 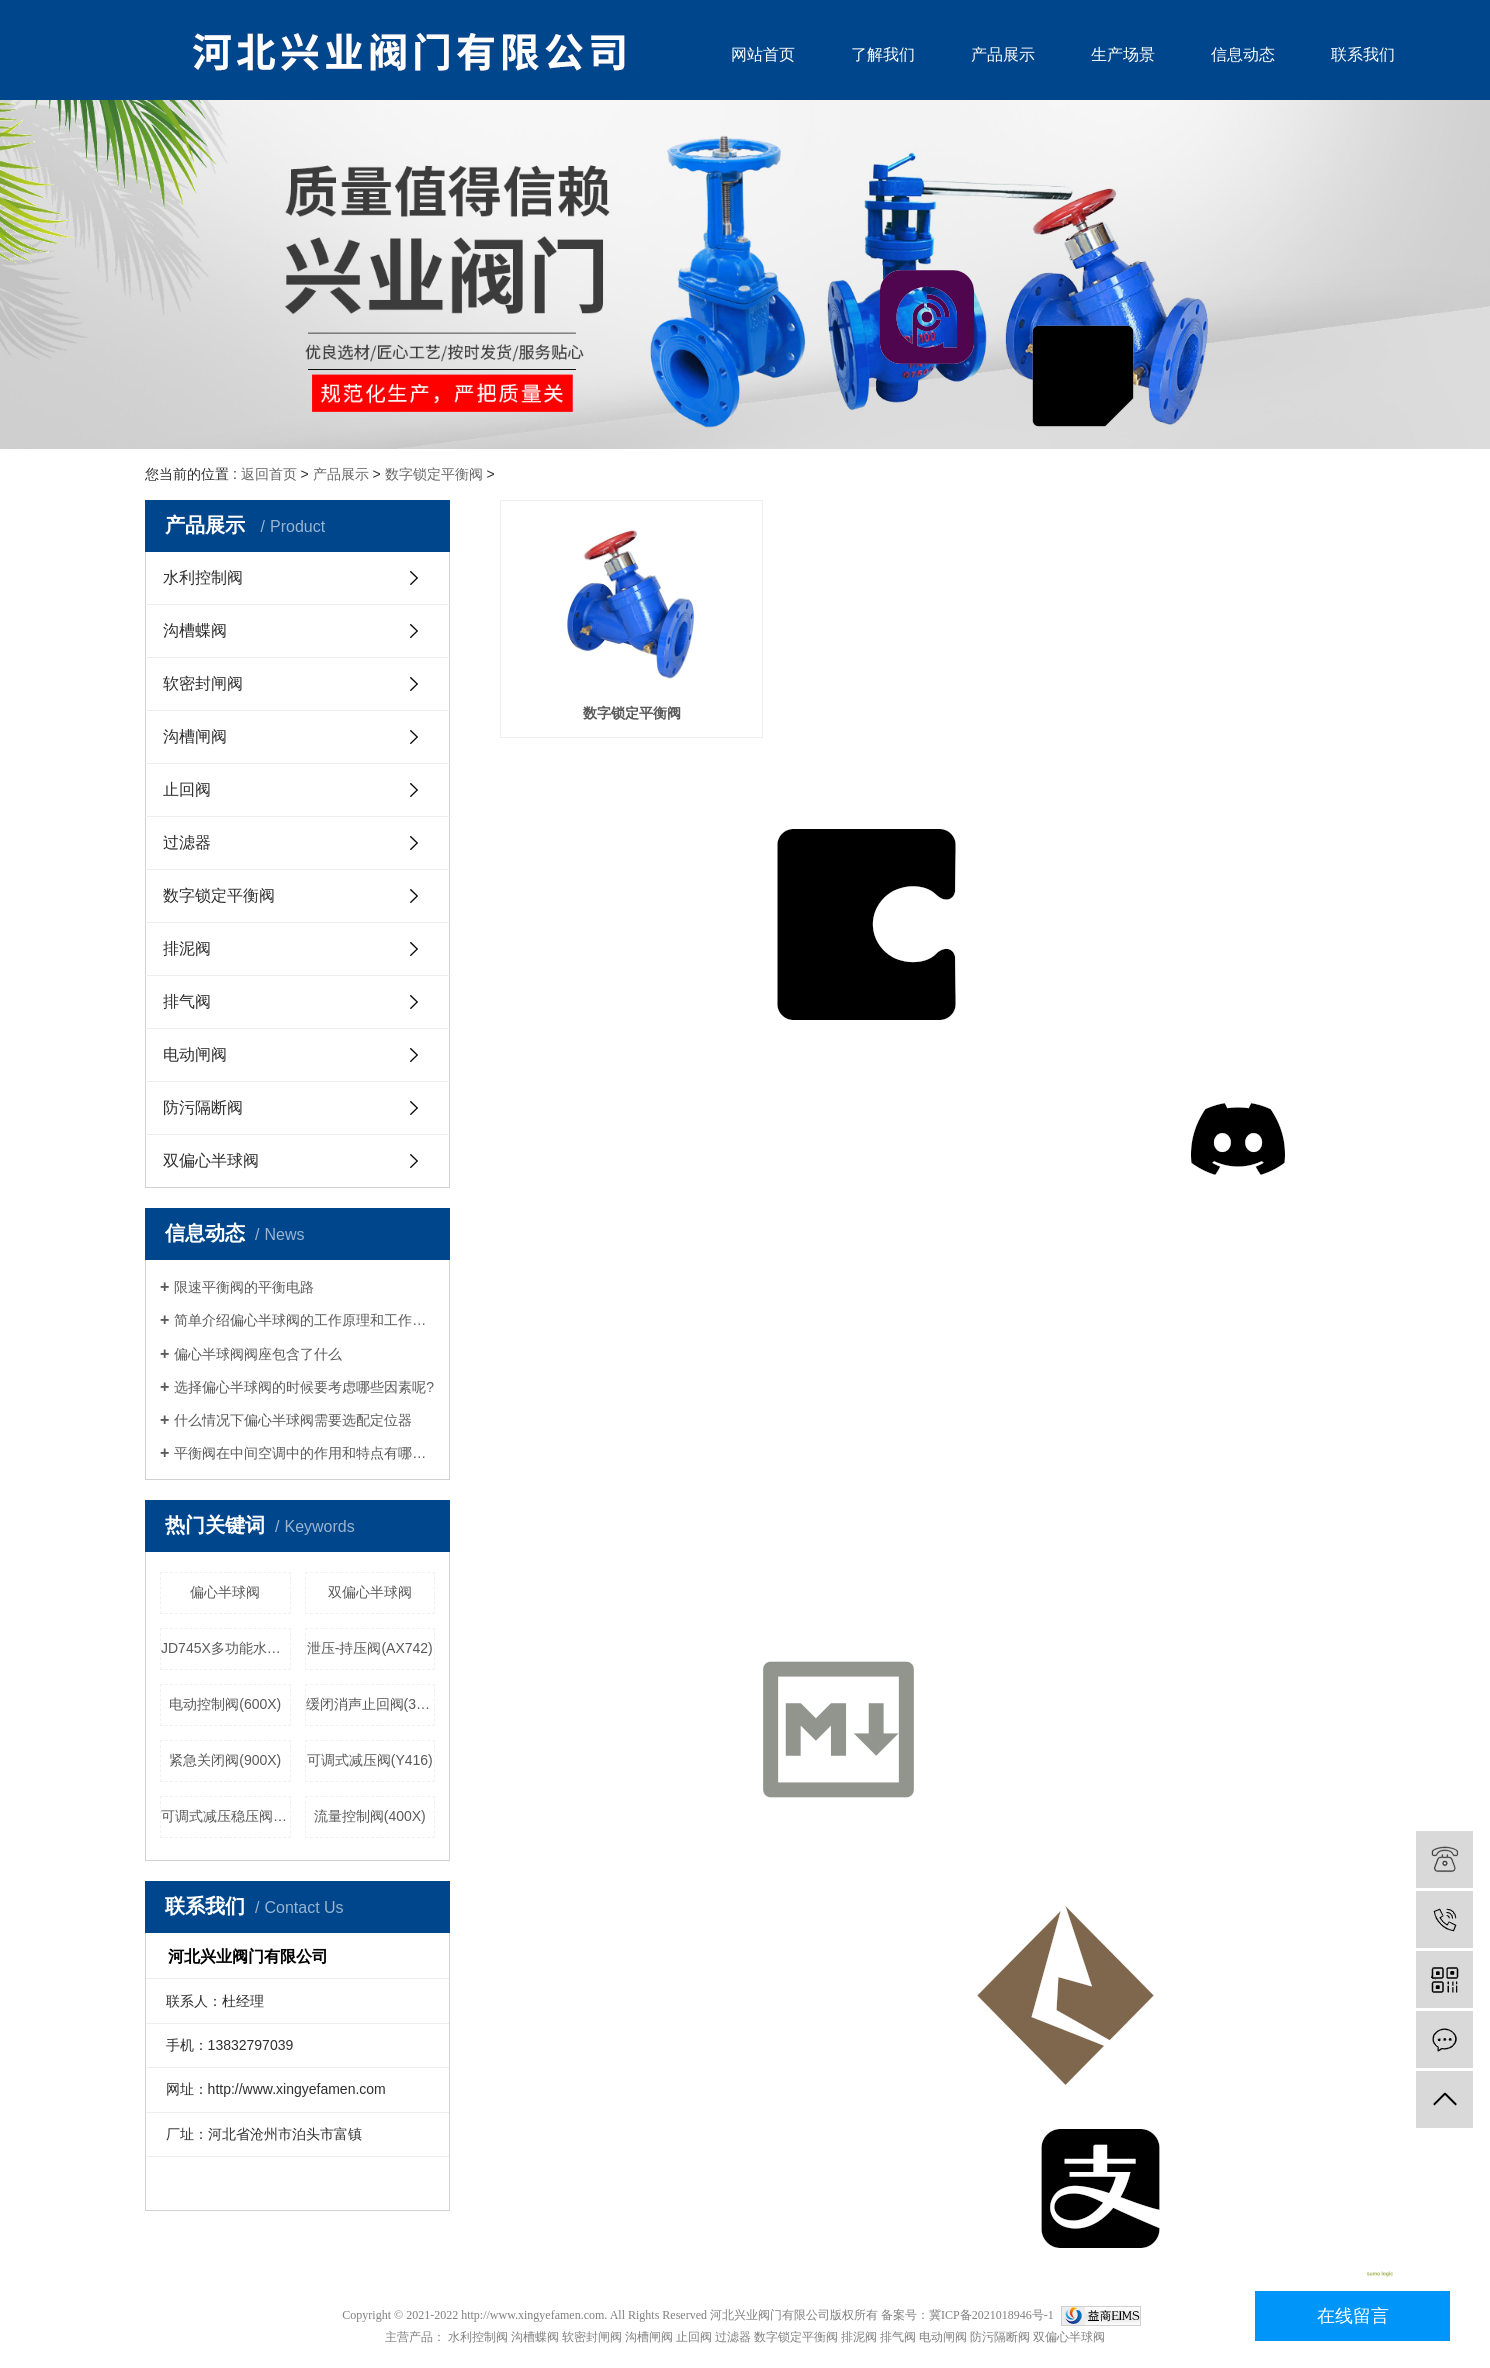 What do you see at coordinates (1380, 2274) in the screenshot?
I see `sumo logic company logo` at bounding box center [1380, 2274].